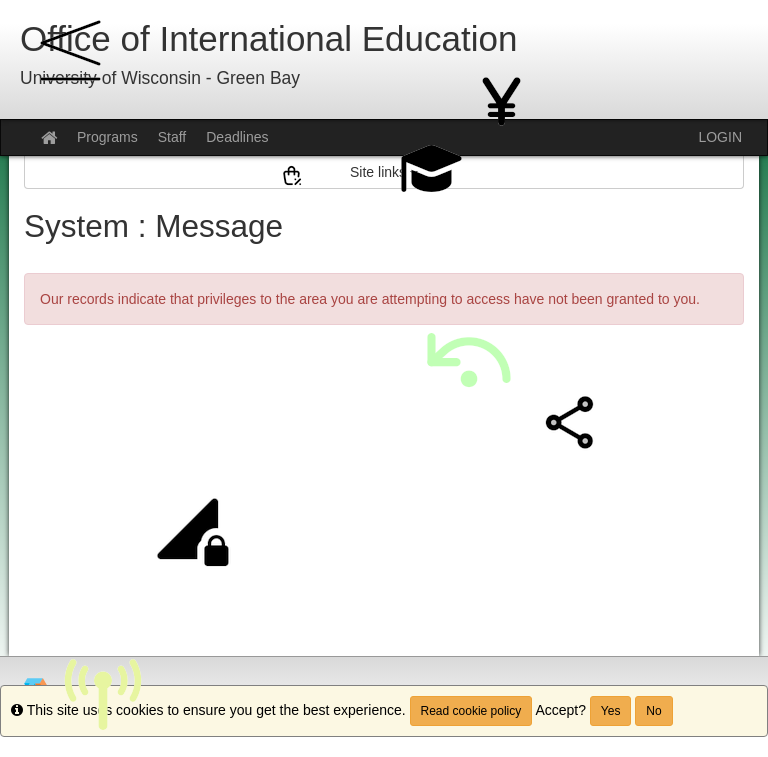 The width and height of the screenshot is (768, 757). What do you see at coordinates (501, 101) in the screenshot?
I see `indicates price or payment in Chinese yuan (renminbi)` at bounding box center [501, 101].